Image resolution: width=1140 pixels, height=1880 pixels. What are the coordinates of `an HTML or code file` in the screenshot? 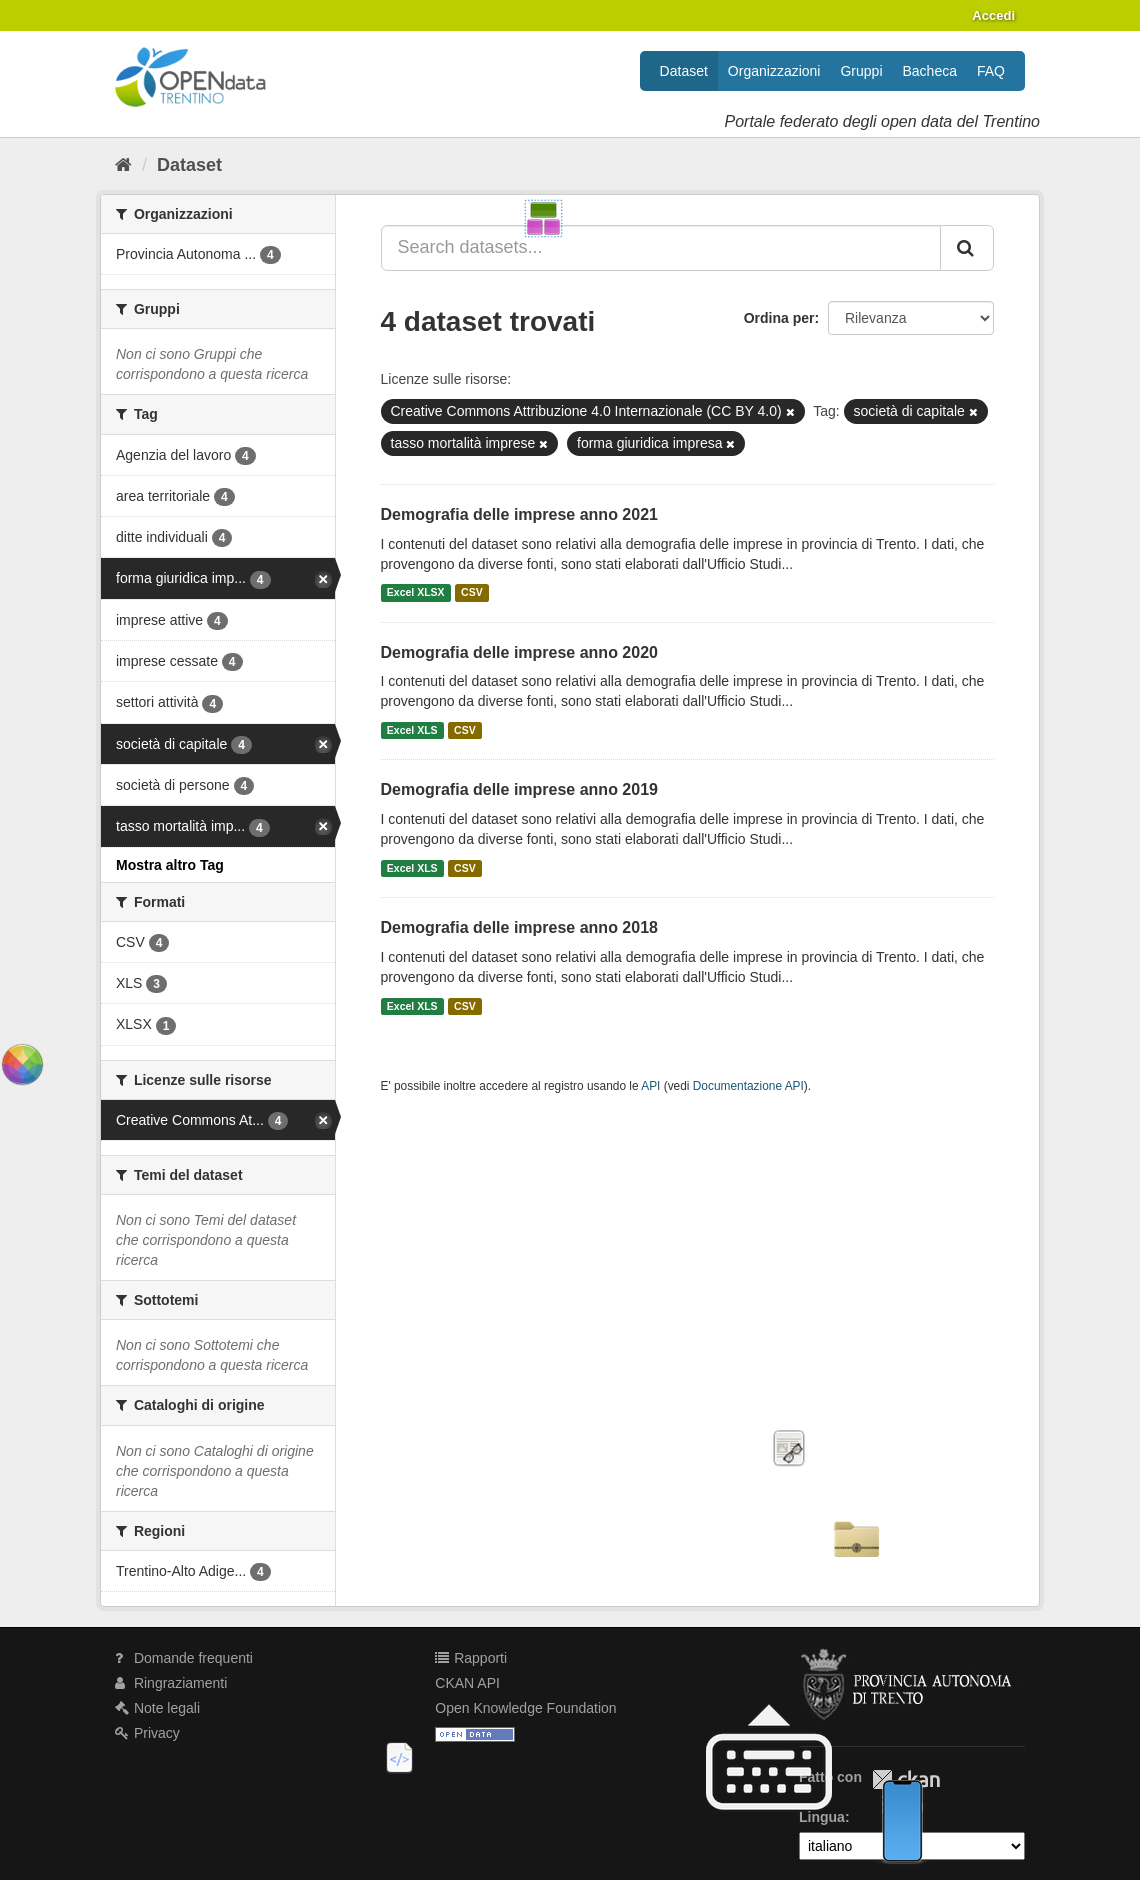 It's located at (399, 1757).